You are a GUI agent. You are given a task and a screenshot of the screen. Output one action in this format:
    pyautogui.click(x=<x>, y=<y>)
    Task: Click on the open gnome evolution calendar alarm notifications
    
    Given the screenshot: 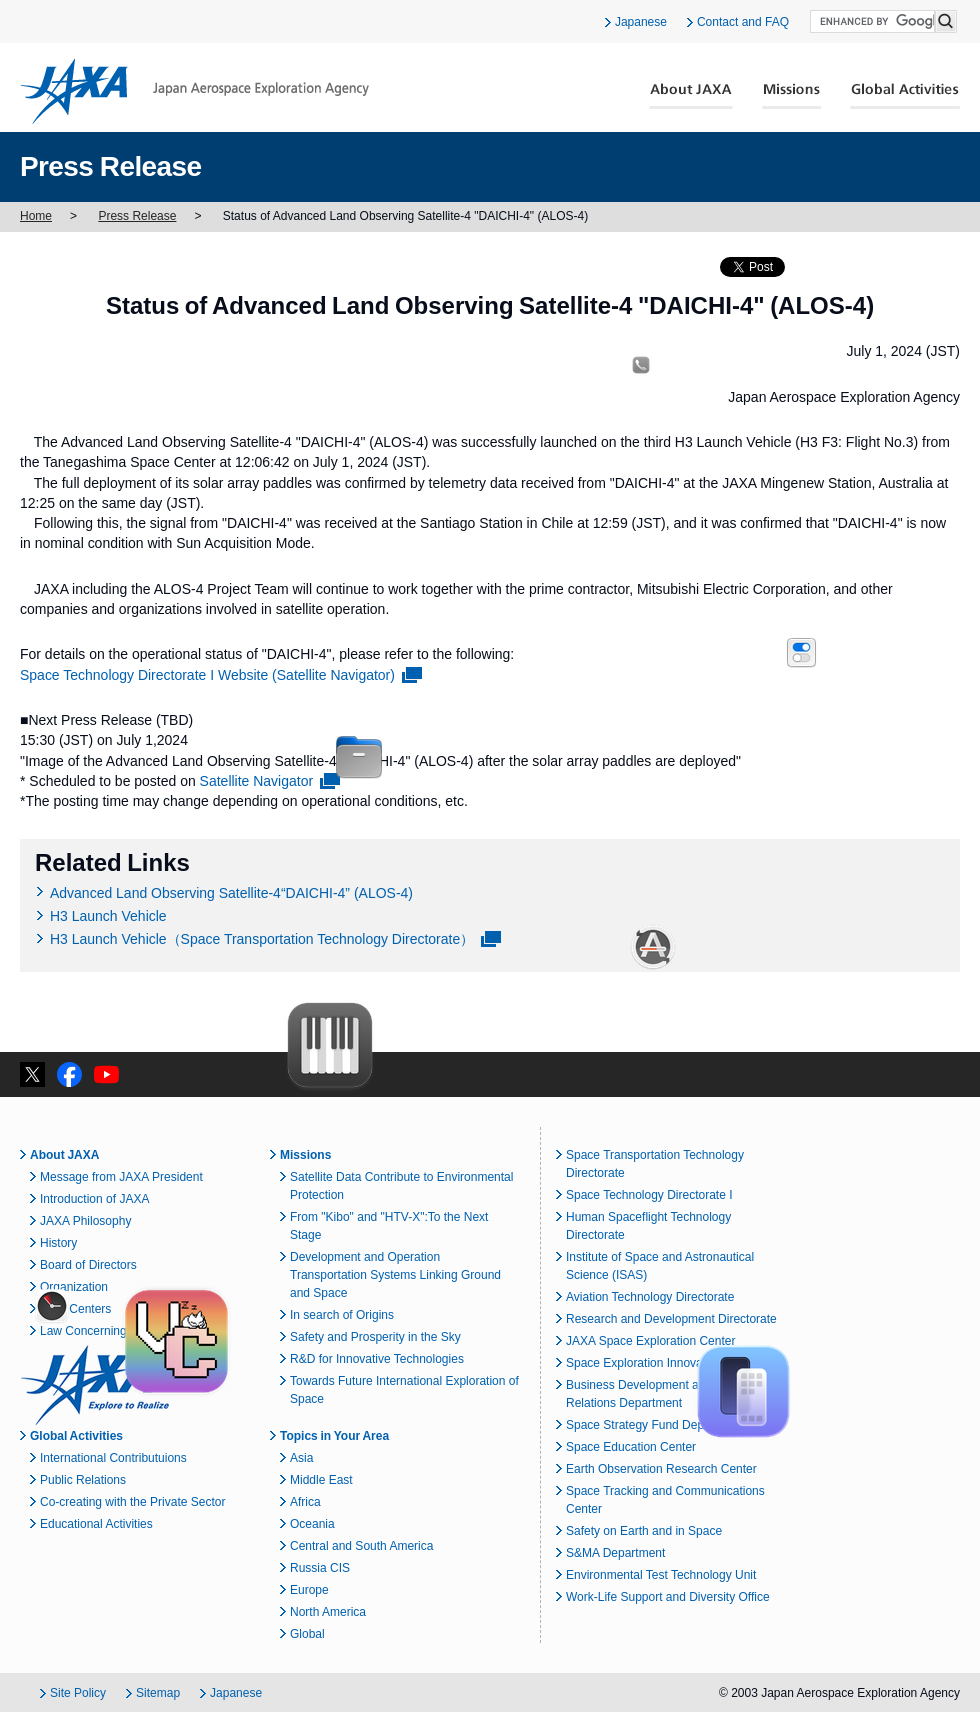 What is the action you would take?
    pyautogui.click(x=52, y=1306)
    